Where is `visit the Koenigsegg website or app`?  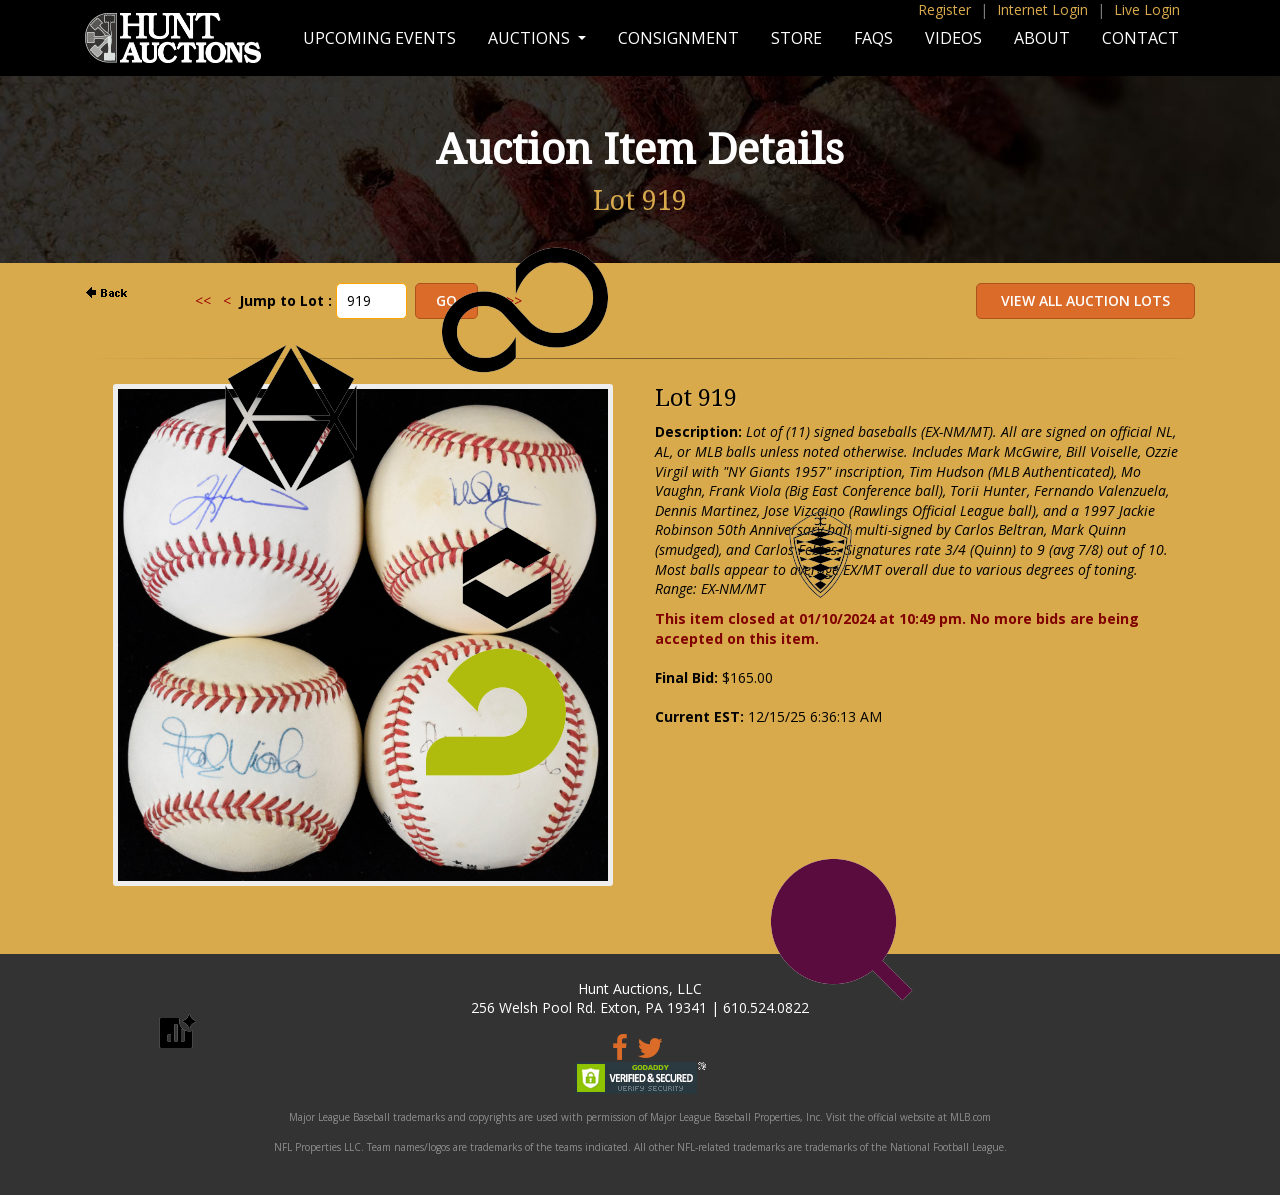
visit the Koenigsegg website or app is located at coordinates (820, 554).